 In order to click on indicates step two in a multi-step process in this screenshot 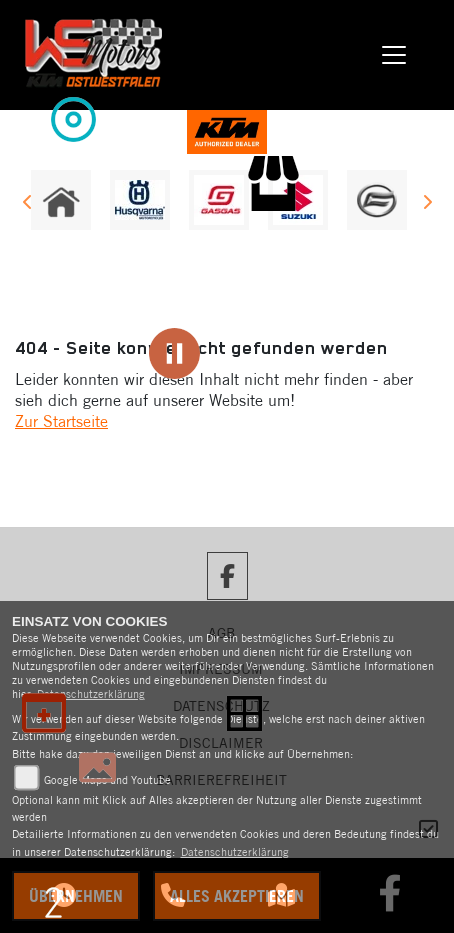, I will do `click(53, 902)`.